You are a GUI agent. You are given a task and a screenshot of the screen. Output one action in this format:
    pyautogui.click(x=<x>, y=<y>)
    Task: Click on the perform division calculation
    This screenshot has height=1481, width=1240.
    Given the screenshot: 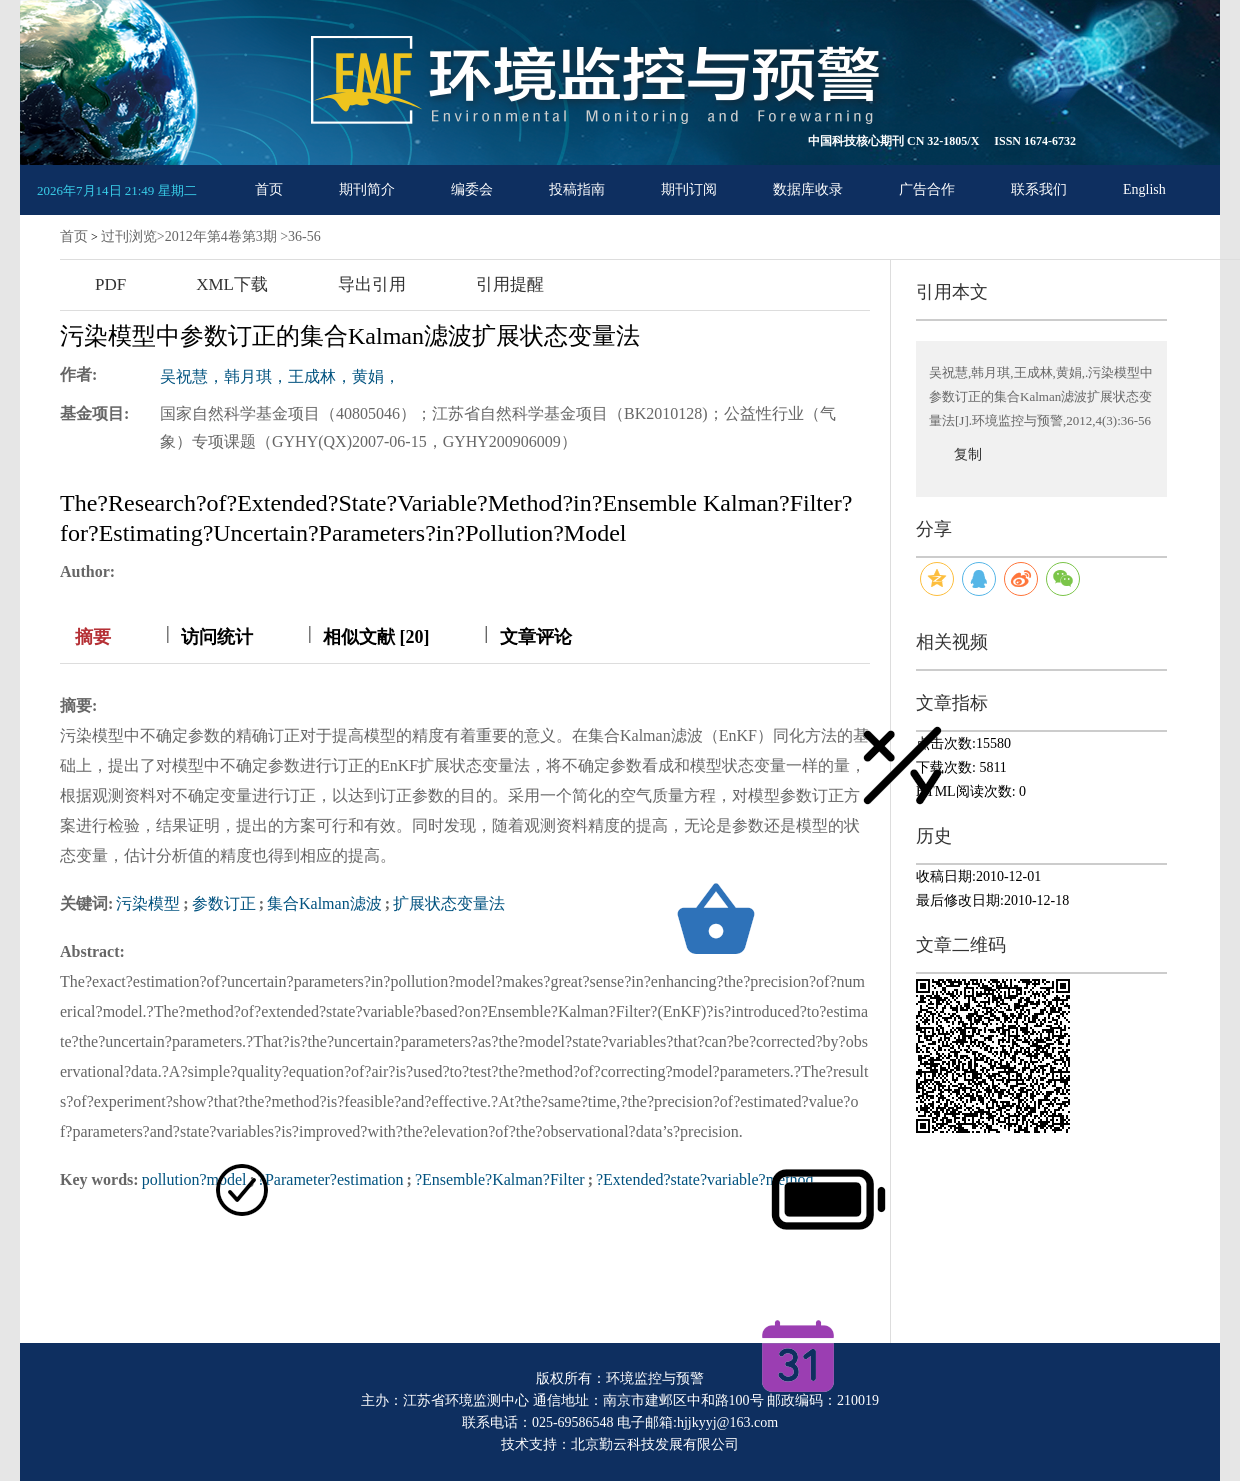 What is the action you would take?
    pyautogui.click(x=902, y=765)
    